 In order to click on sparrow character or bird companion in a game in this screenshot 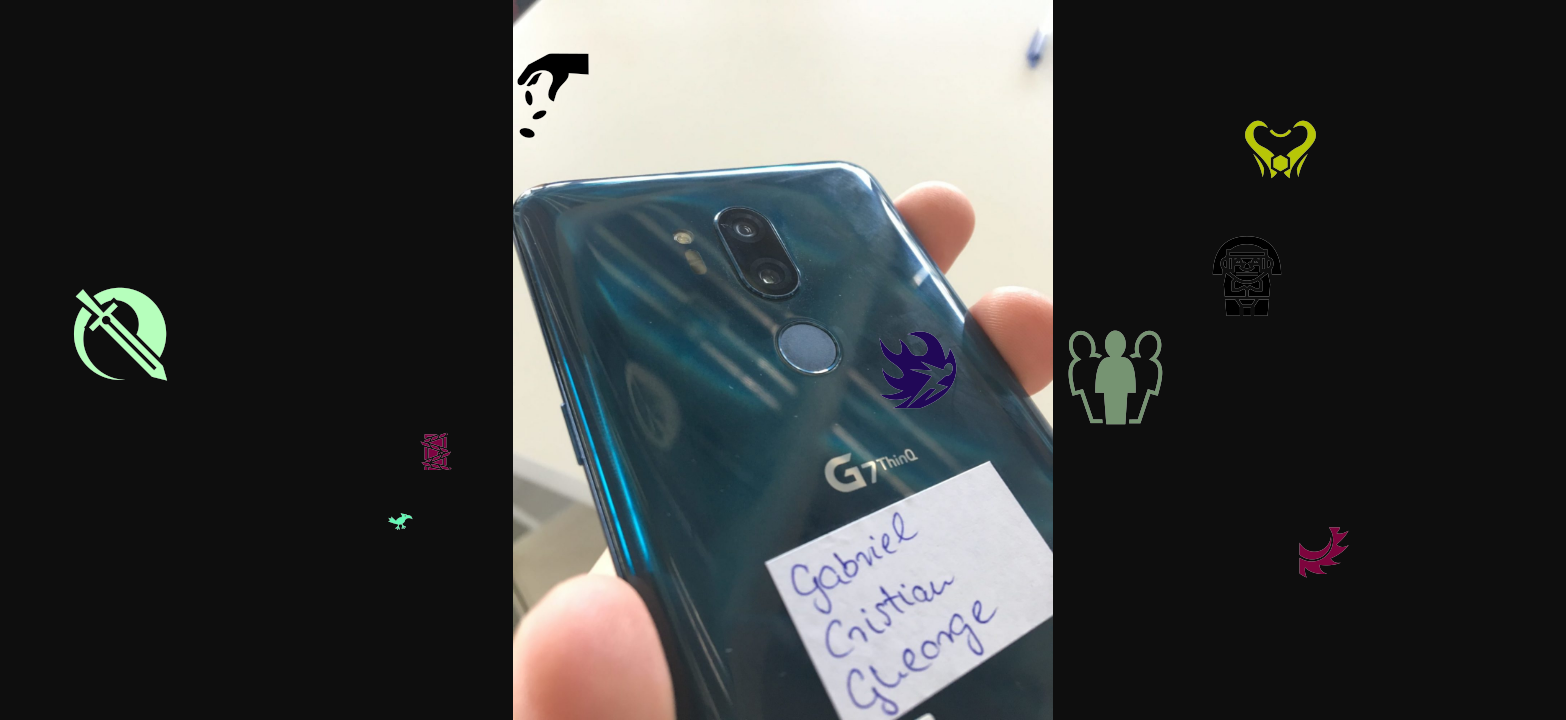, I will do `click(400, 521)`.